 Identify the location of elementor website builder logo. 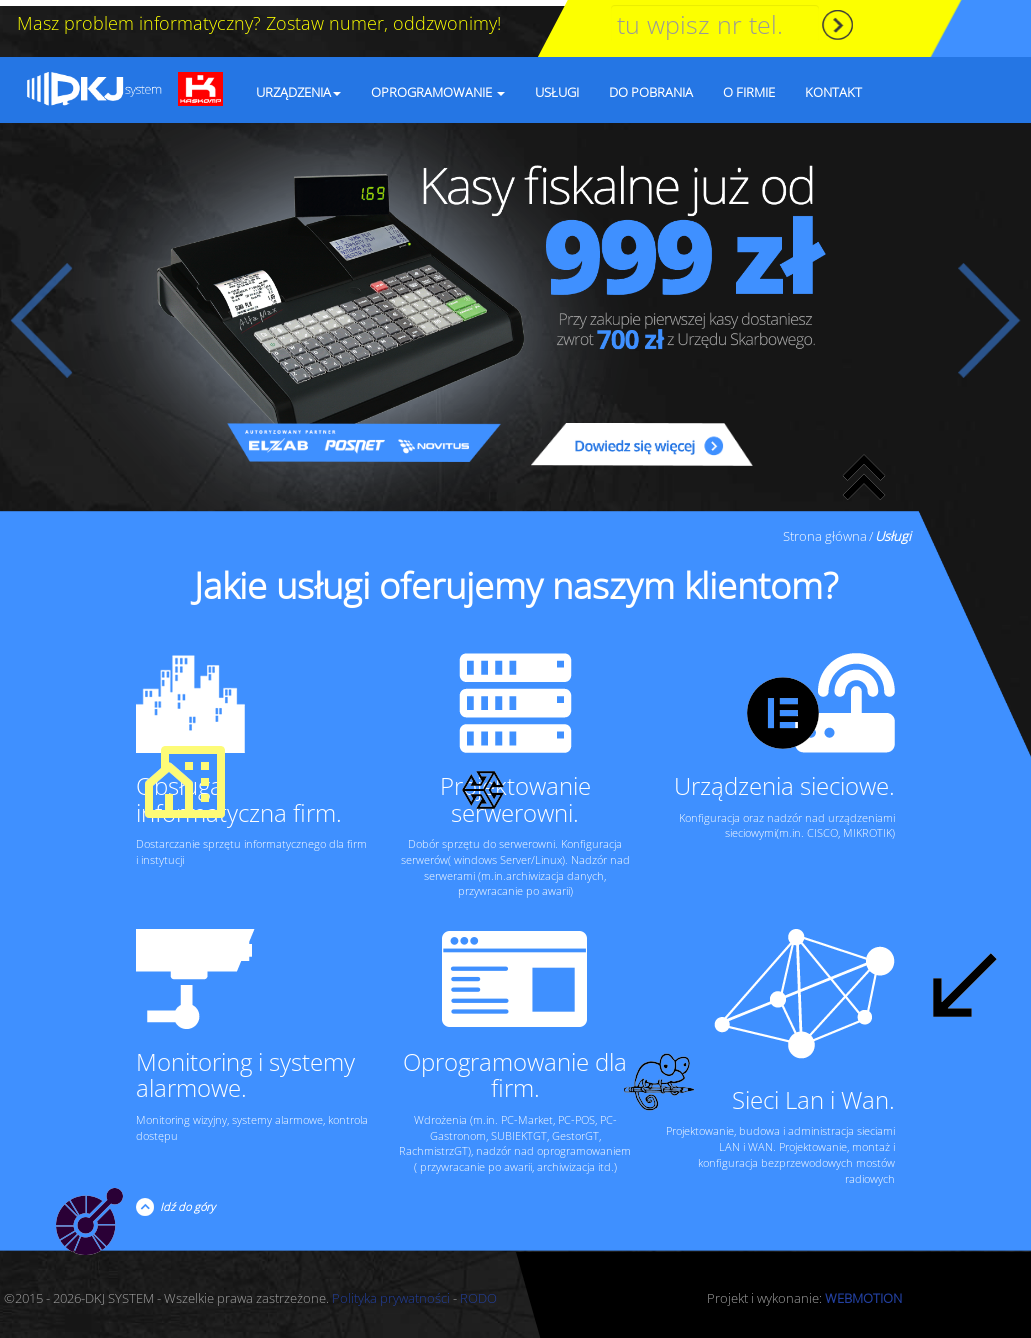
(783, 713).